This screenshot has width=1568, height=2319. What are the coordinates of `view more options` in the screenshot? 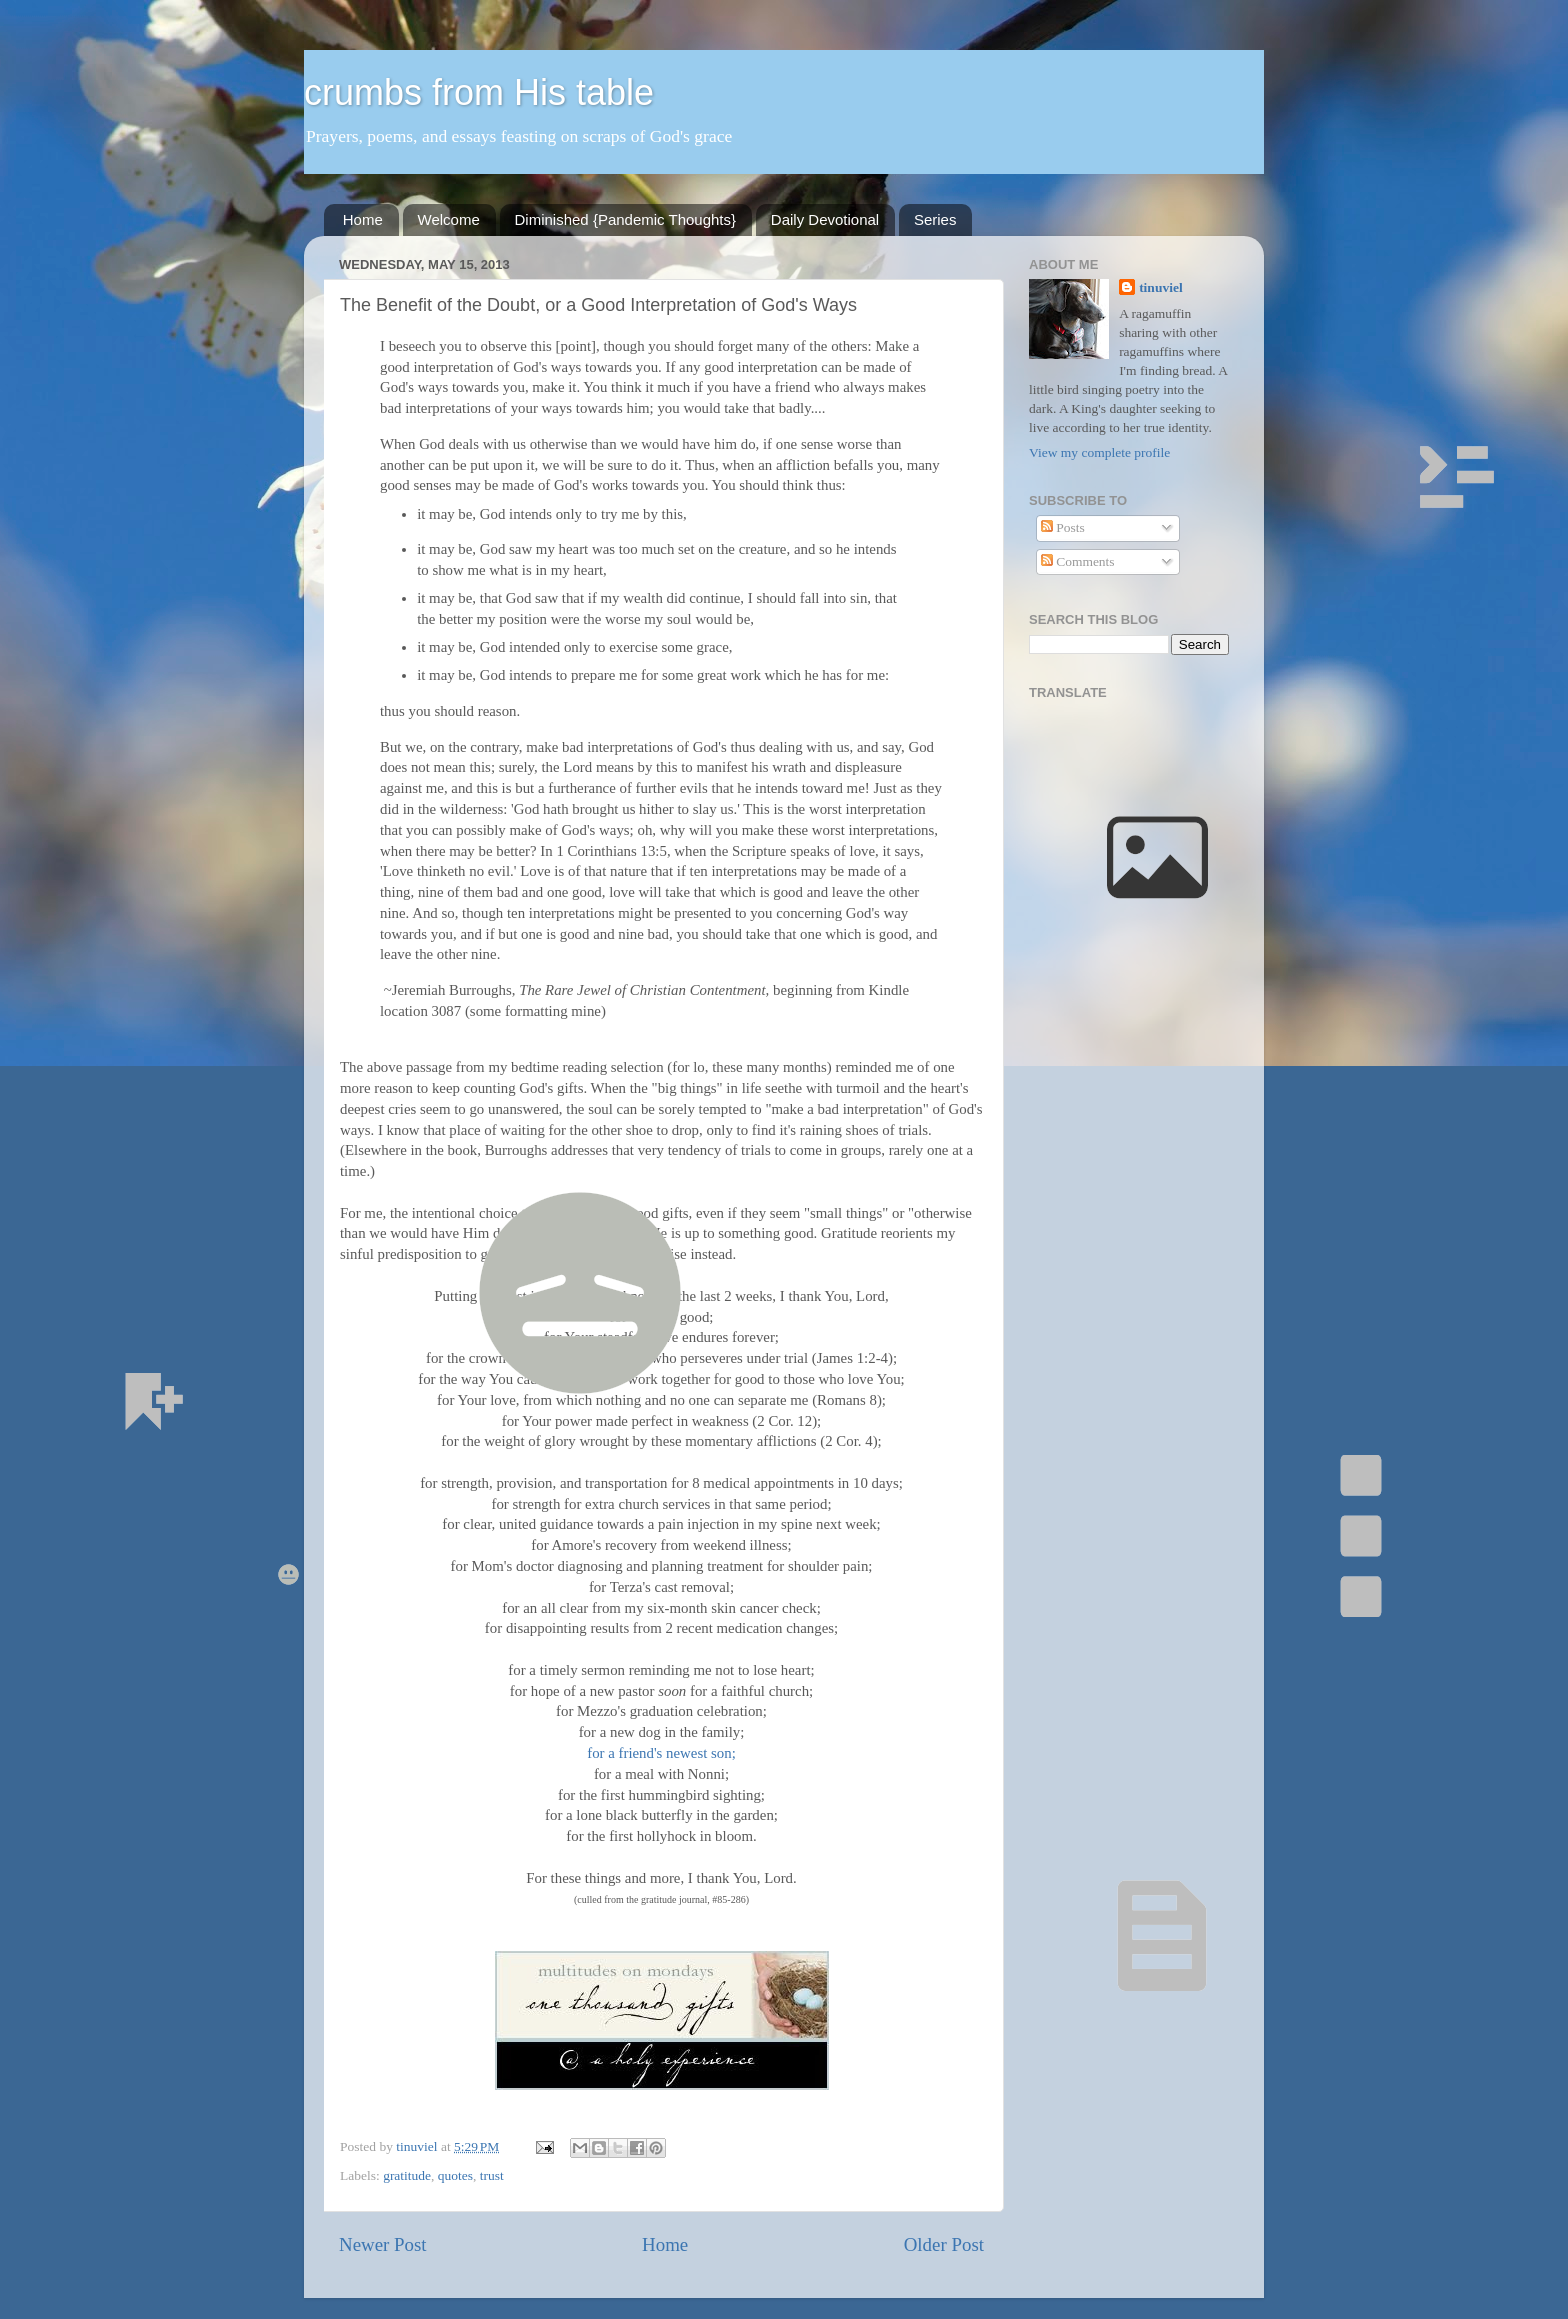 It's located at (1361, 1536).